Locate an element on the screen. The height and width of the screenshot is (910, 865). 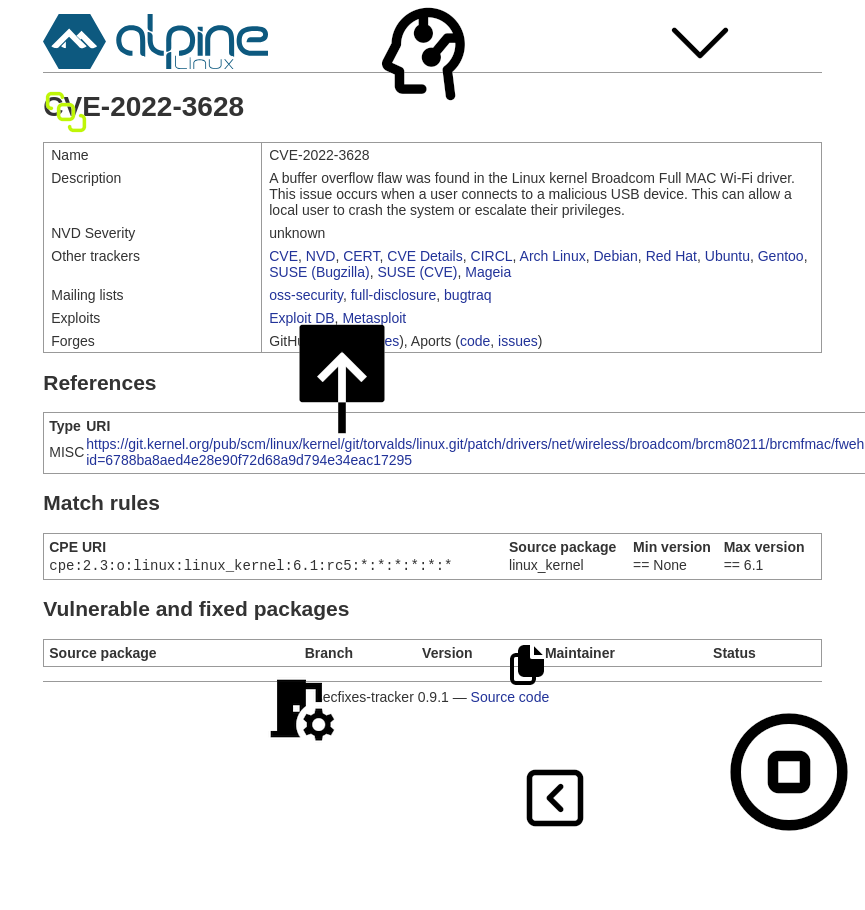
stop playback or recording is located at coordinates (789, 772).